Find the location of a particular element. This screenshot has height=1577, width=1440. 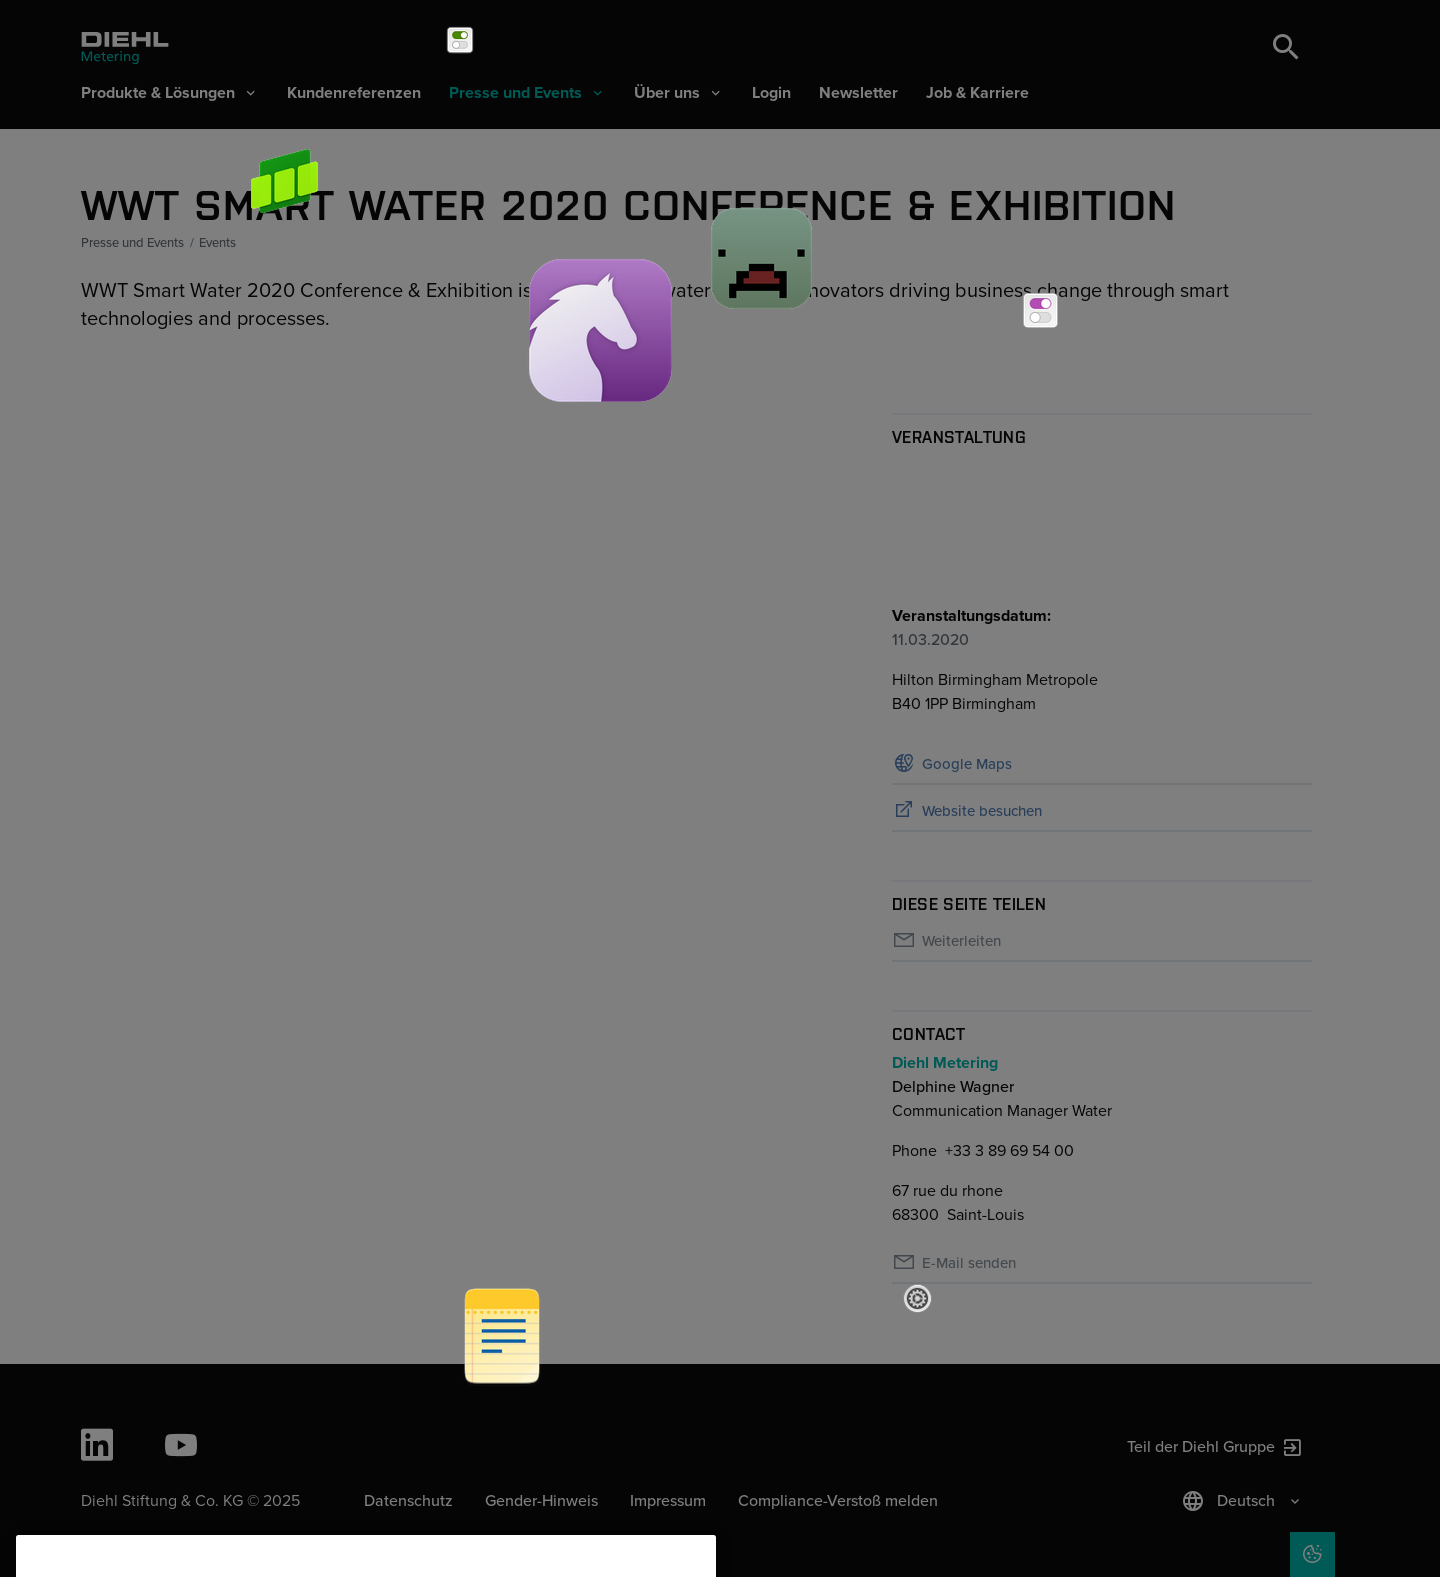

open anjuta integrated development environment is located at coordinates (600, 330).